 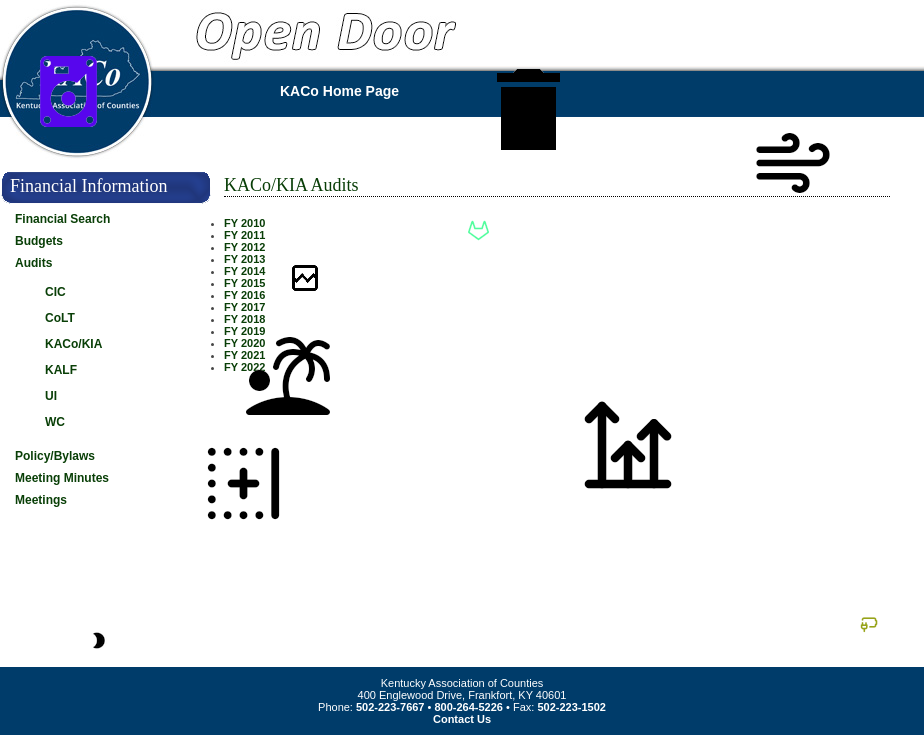 I want to click on indicates an image failed to load, so click(x=305, y=278).